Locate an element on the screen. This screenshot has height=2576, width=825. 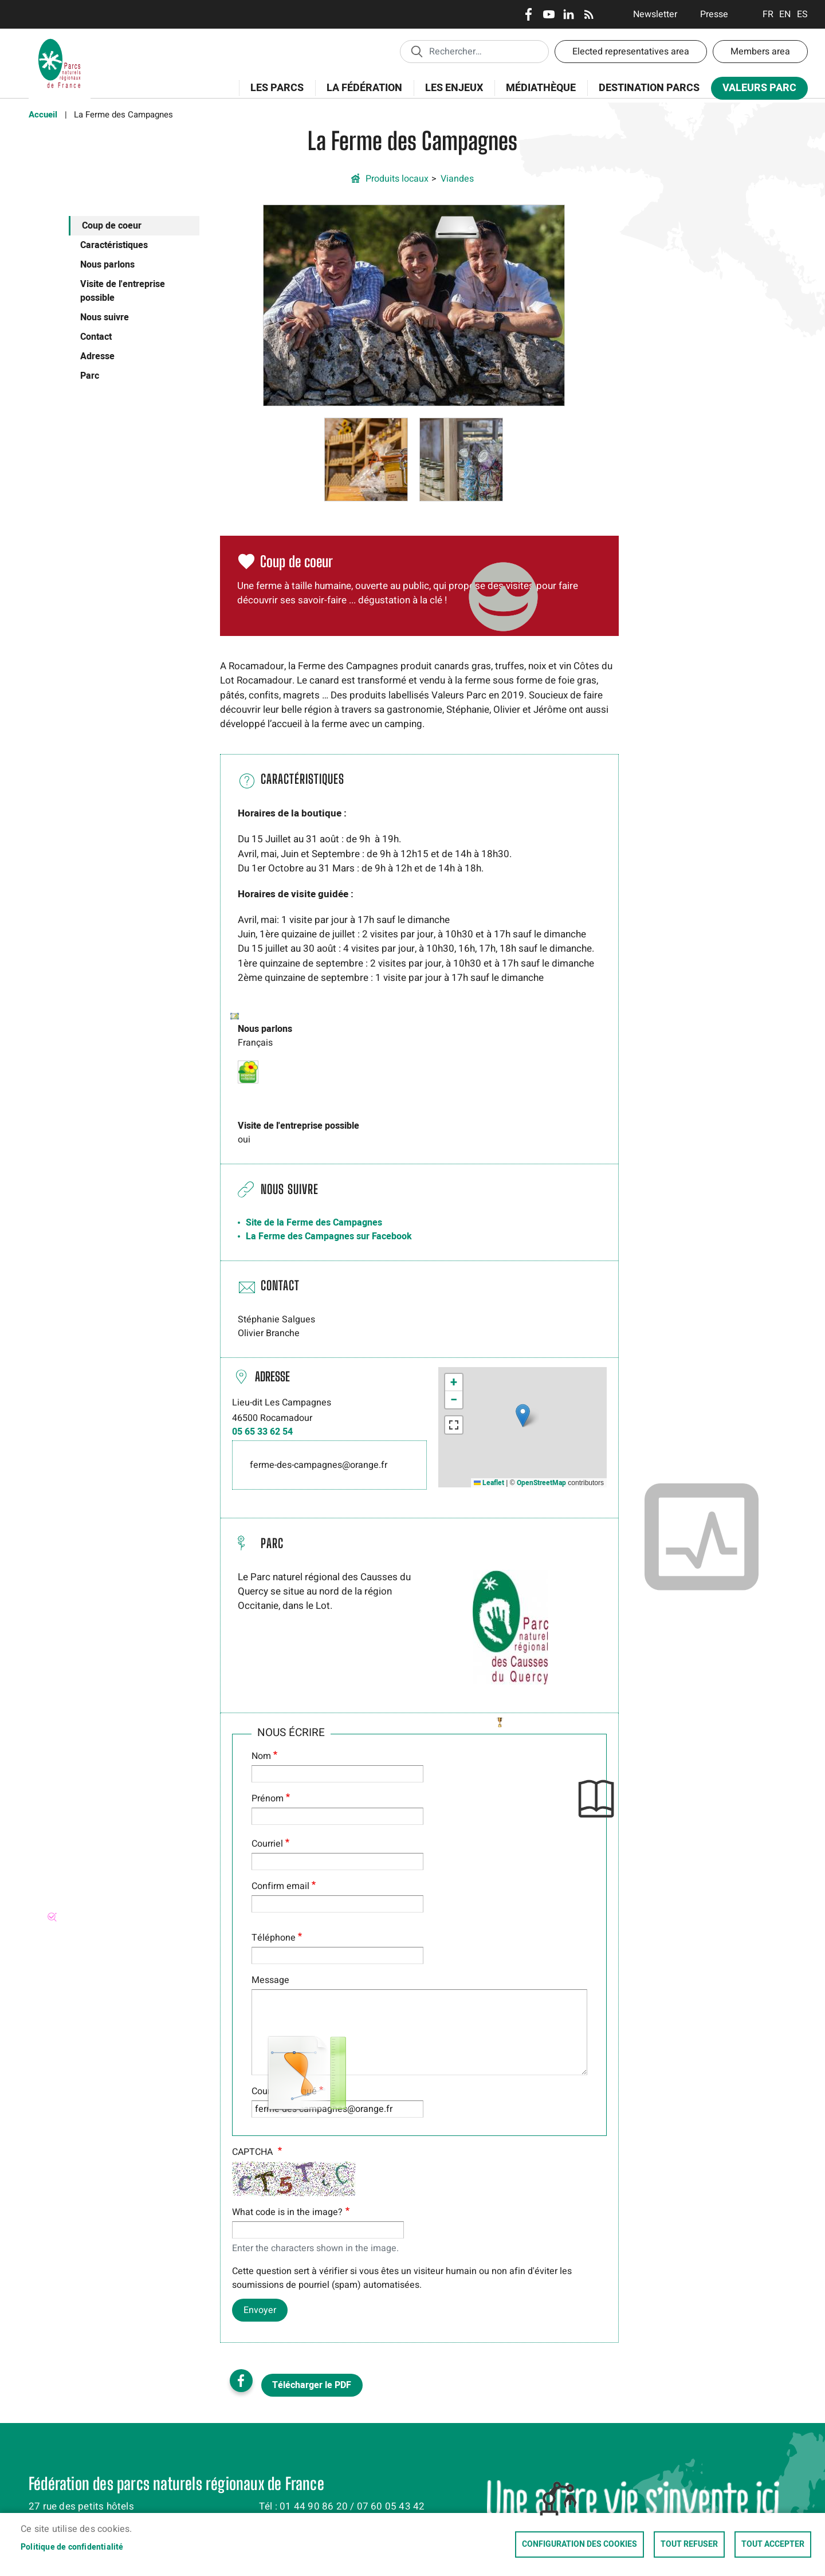
a vector drawing or illustration template file is located at coordinates (306, 2073).